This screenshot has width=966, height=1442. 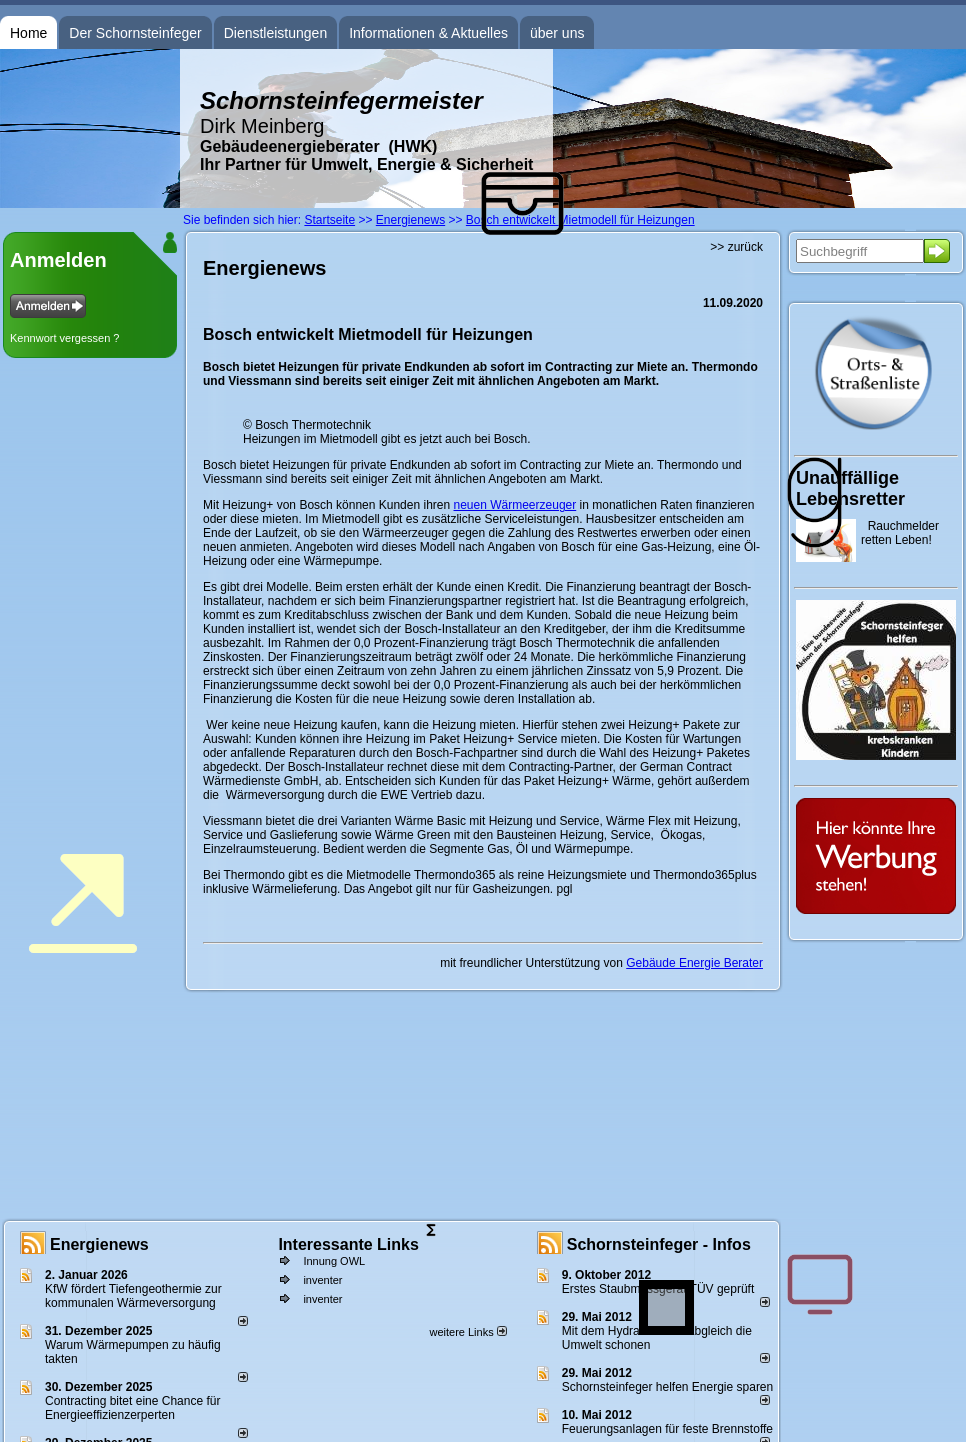 What do you see at coordinates (820, 1282) in the screenshot?
I see `switch to desktop or monitor display` at bounding box center [820, 1282].